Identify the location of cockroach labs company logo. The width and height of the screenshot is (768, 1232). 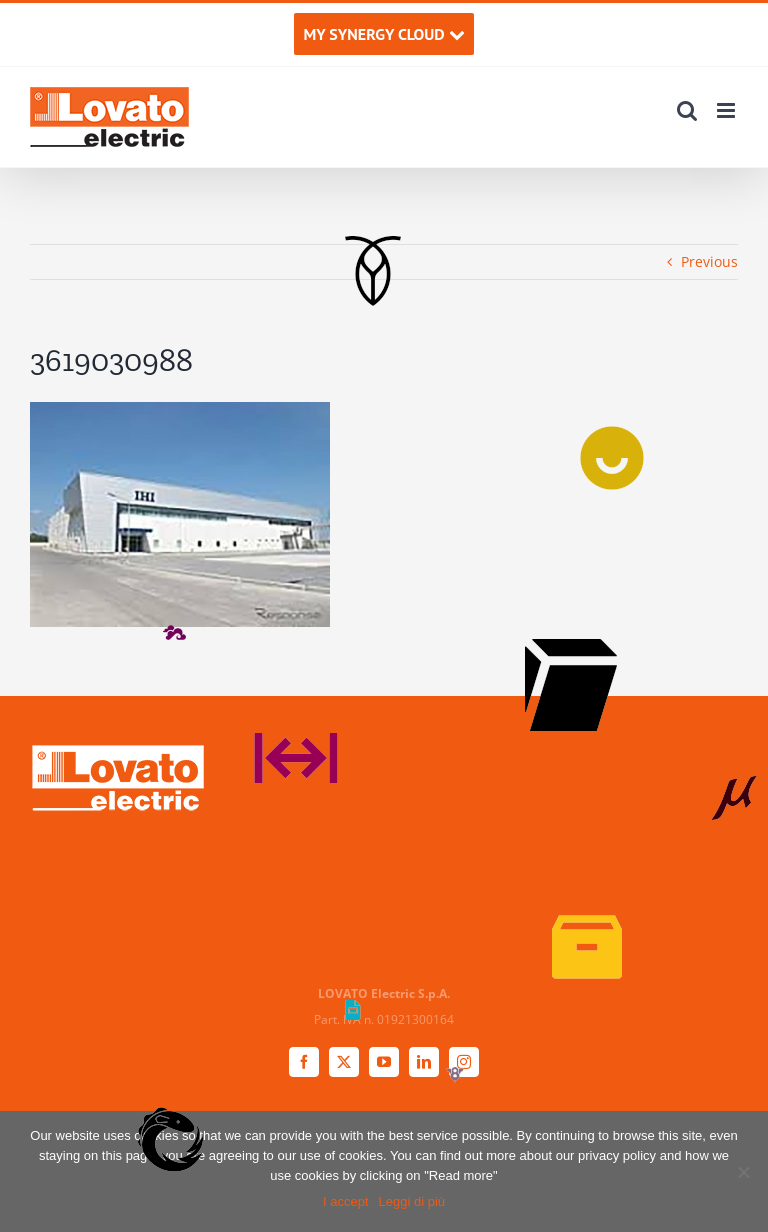
(373, 271).